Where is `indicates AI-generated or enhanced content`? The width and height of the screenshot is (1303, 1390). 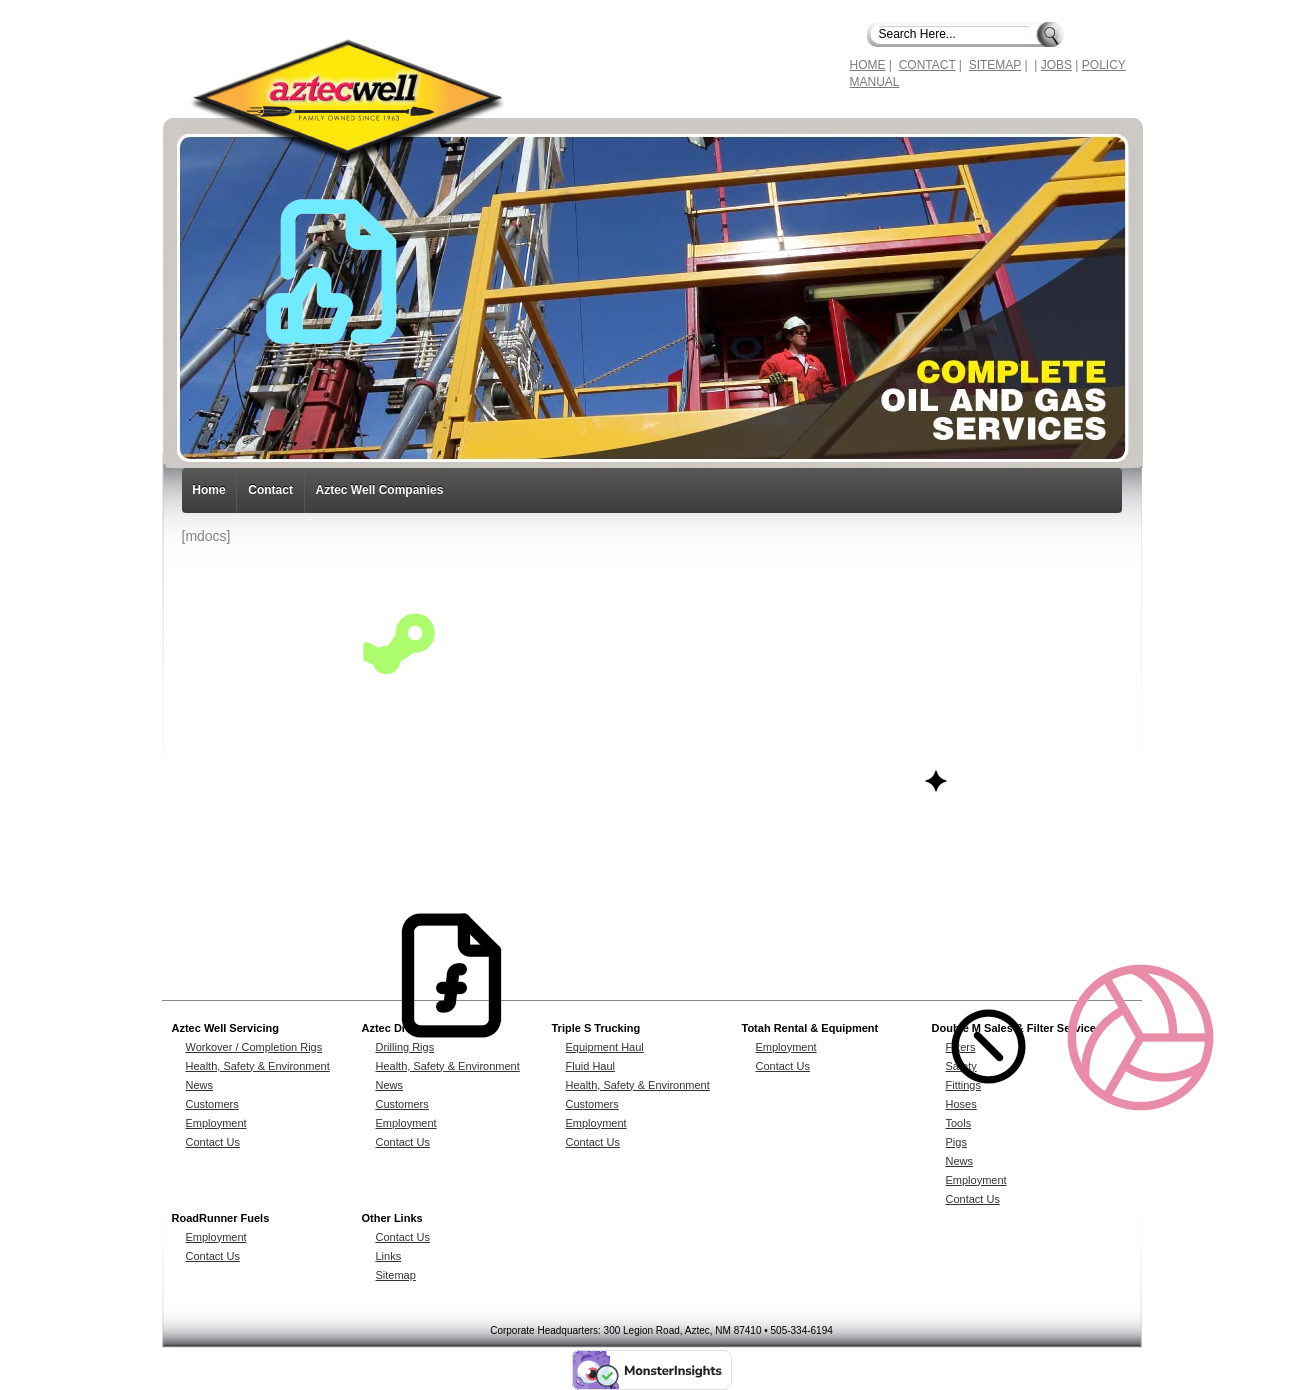 indicates AI-generated or enhanced content is located at coordinates (936, 781).